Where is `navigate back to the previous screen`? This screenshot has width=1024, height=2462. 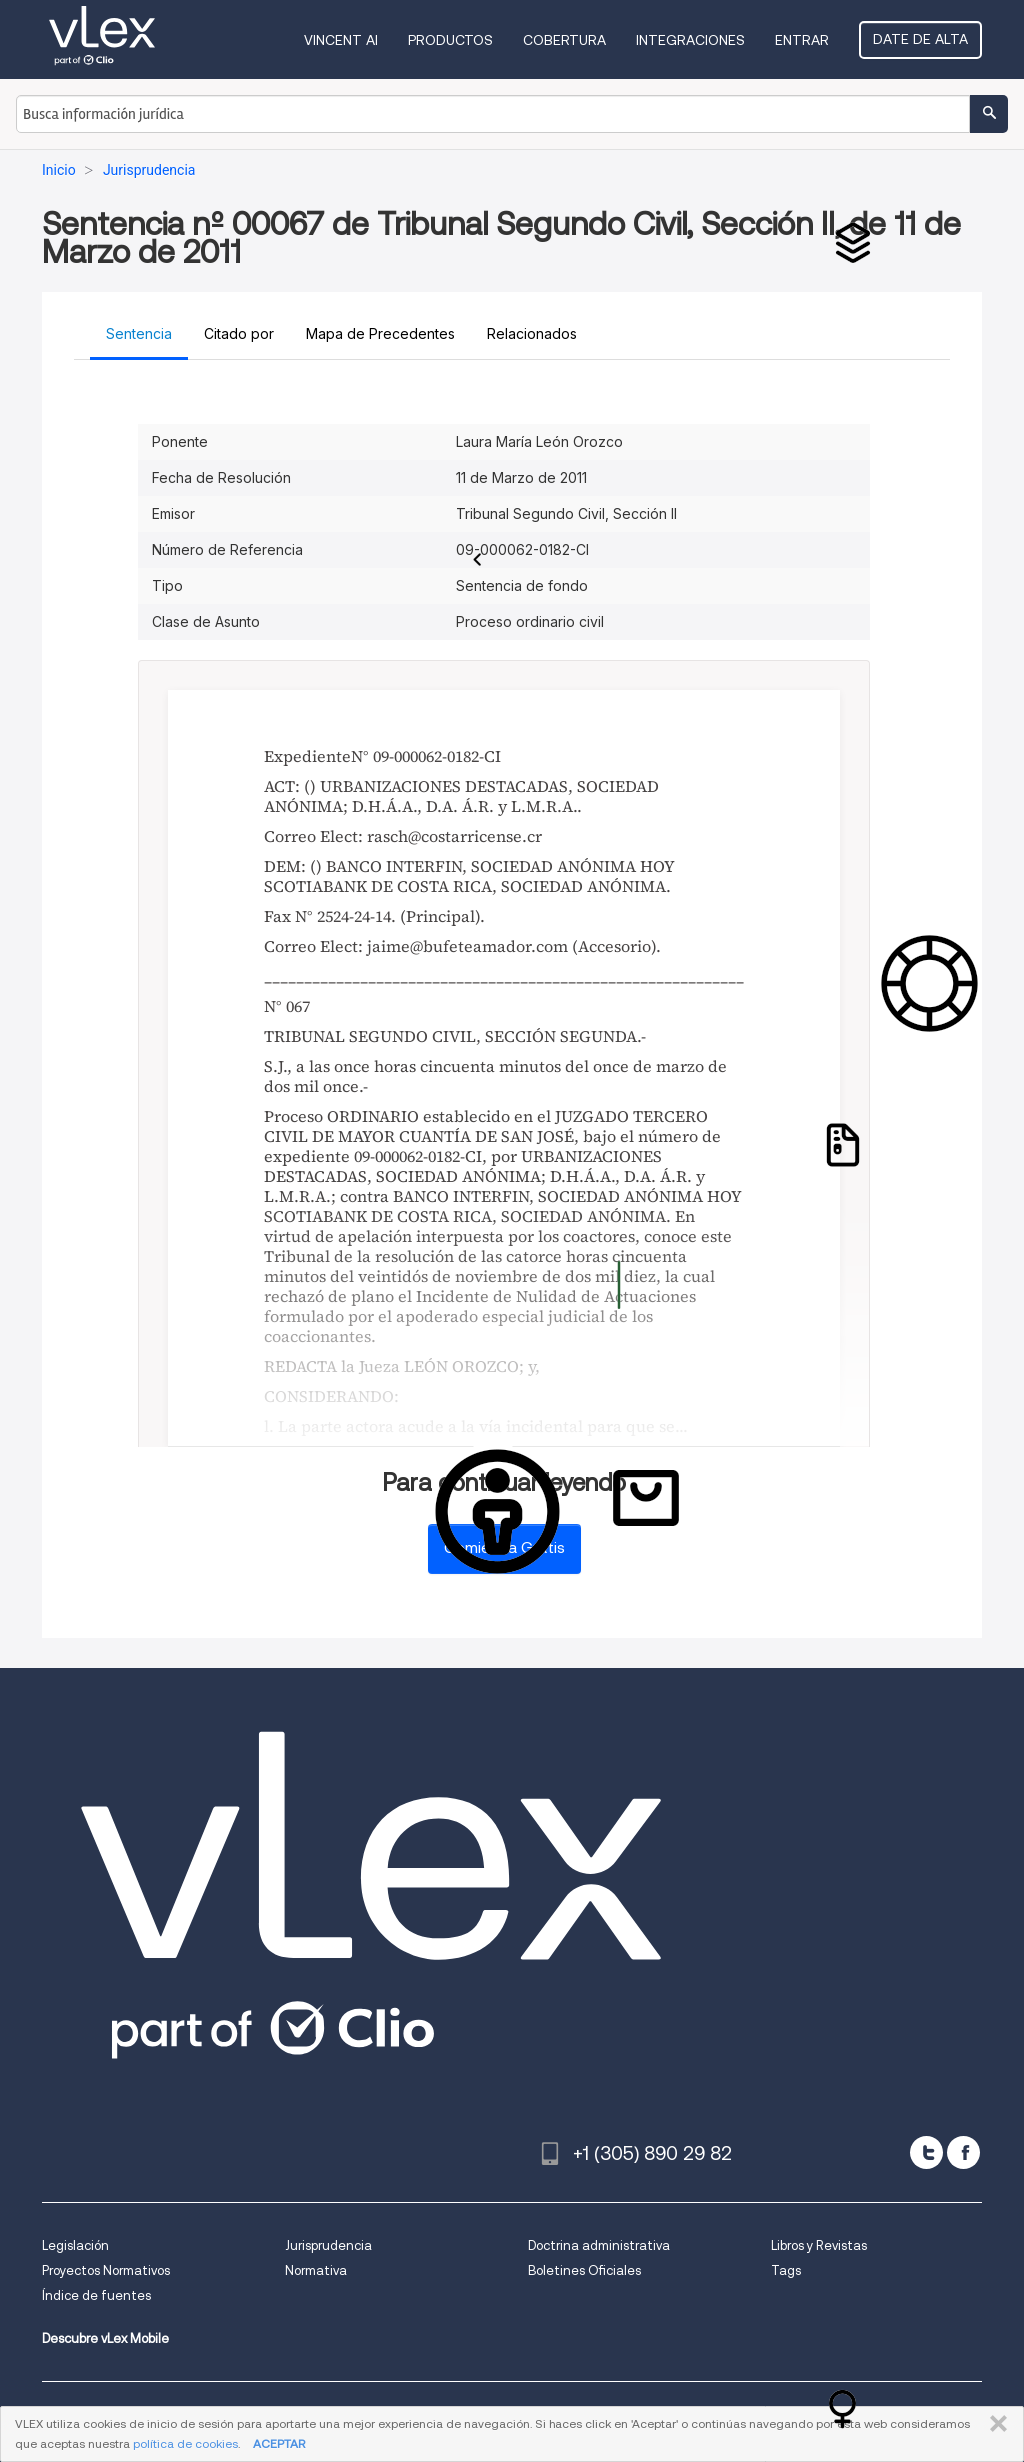
navigate back to the previous screen is located at coordinates (477, 559).